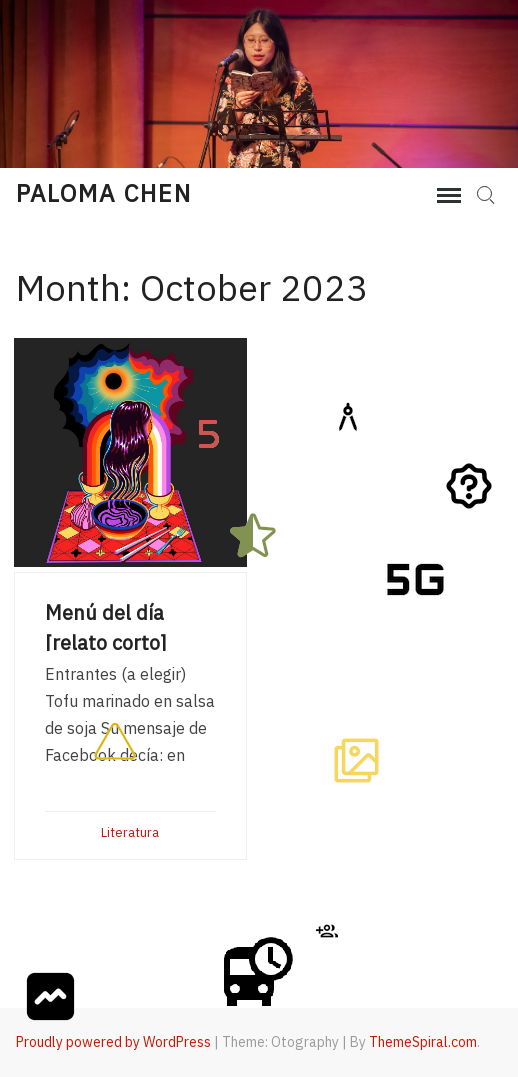 Image resolution: width=518 pixels, height=1077 pixels. What do you see at coordinates (415, 579) in the screenshot?
I see `indicates 5G network connectivity` at bounding box center [415, 579].